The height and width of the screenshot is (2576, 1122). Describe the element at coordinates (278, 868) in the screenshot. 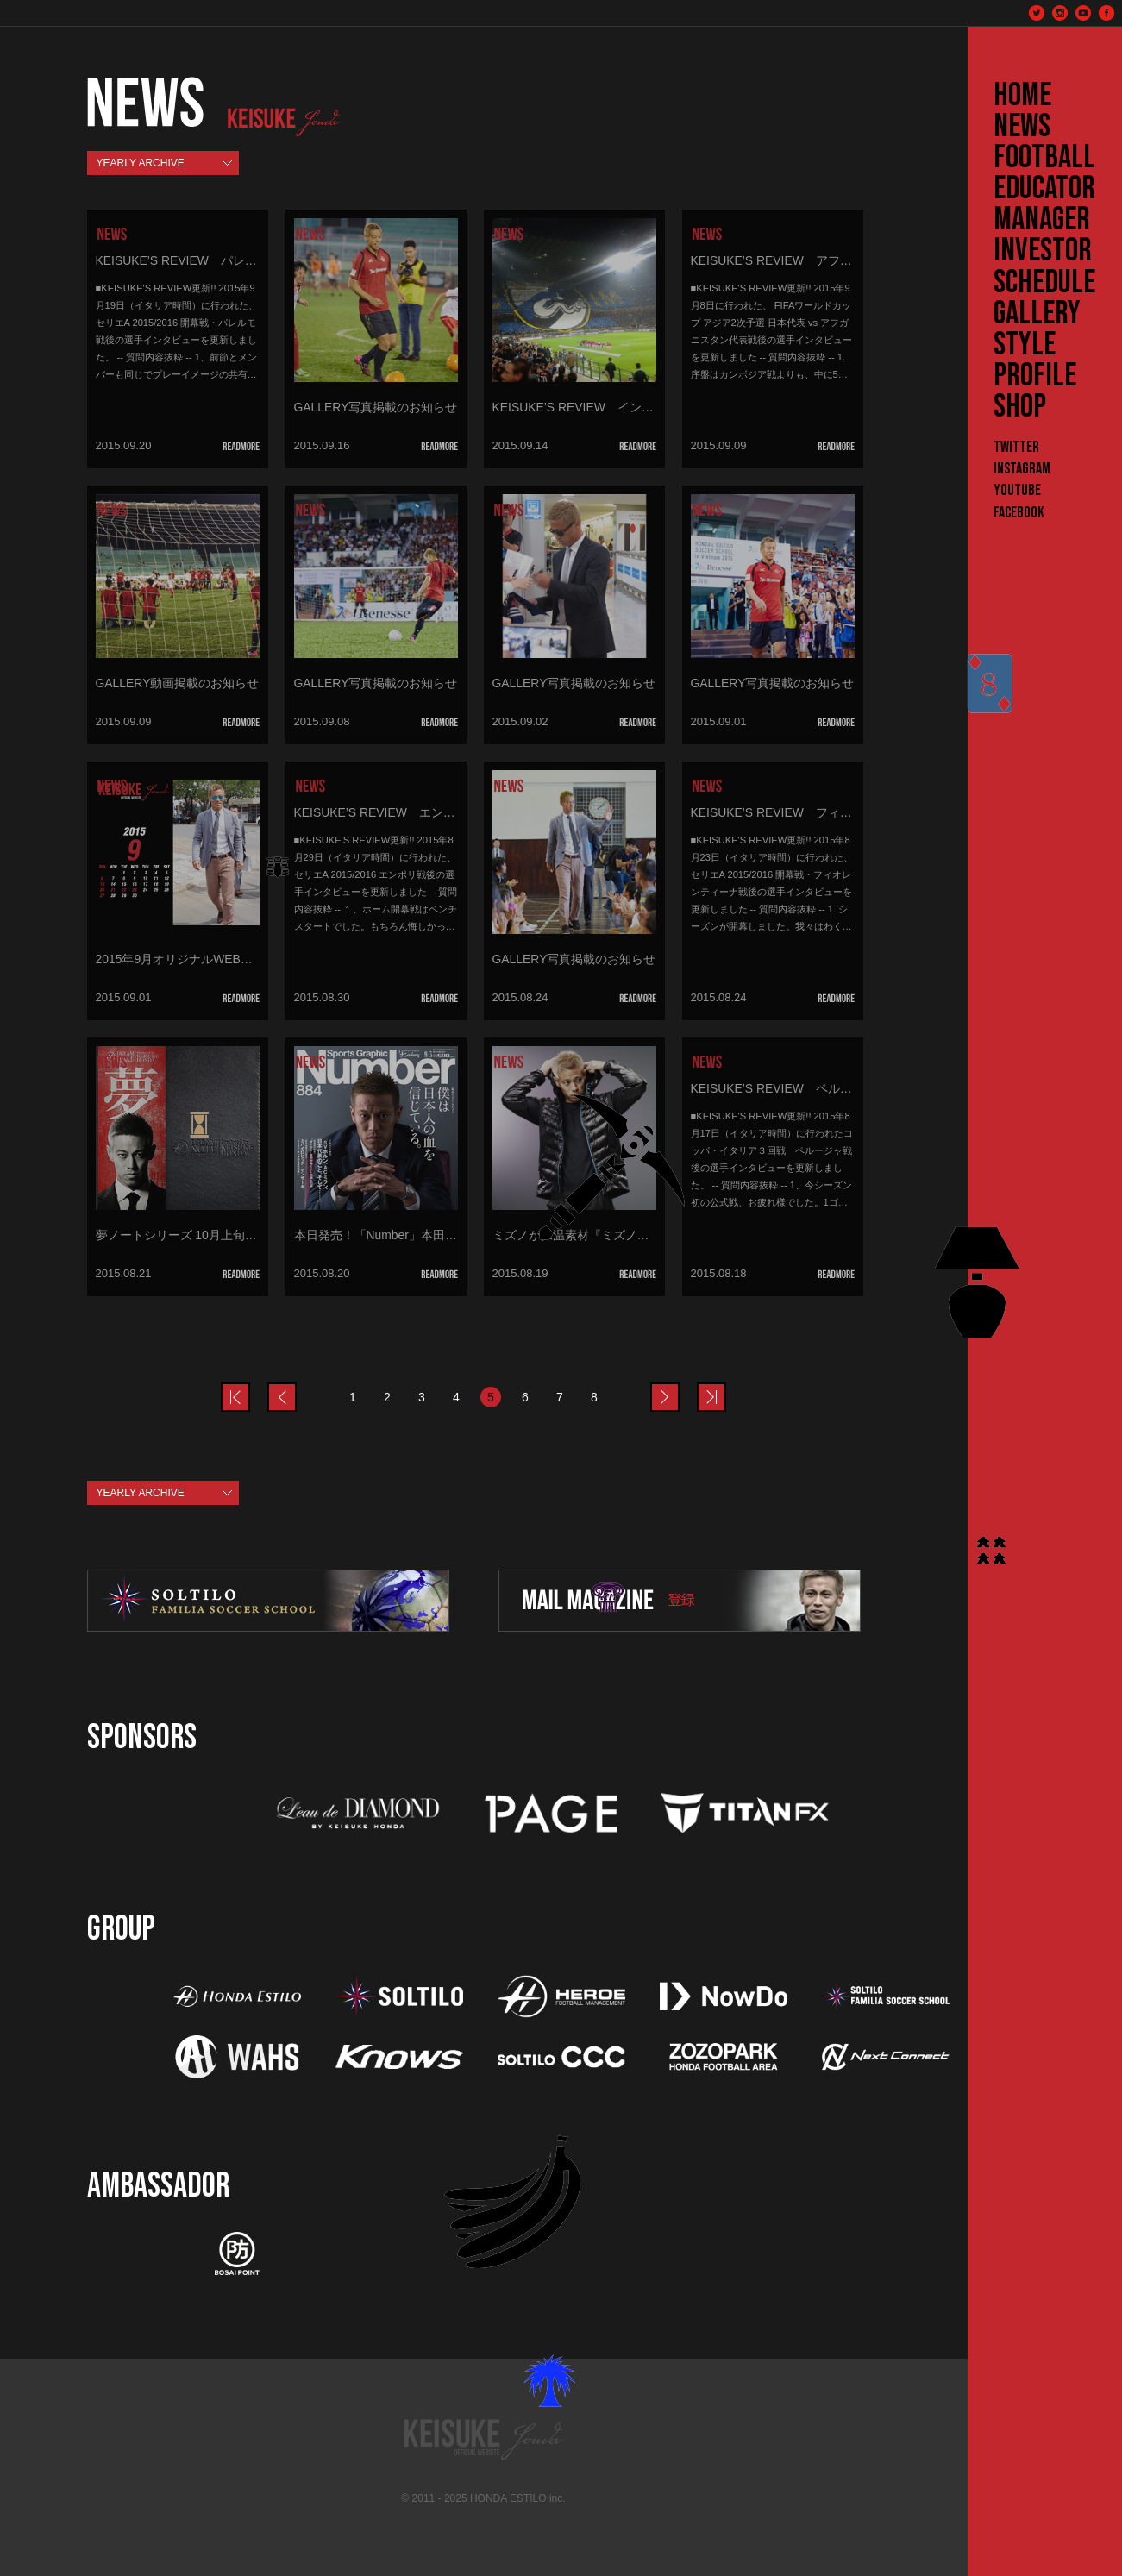

I see `equip metal skirt armor piece` at that location.